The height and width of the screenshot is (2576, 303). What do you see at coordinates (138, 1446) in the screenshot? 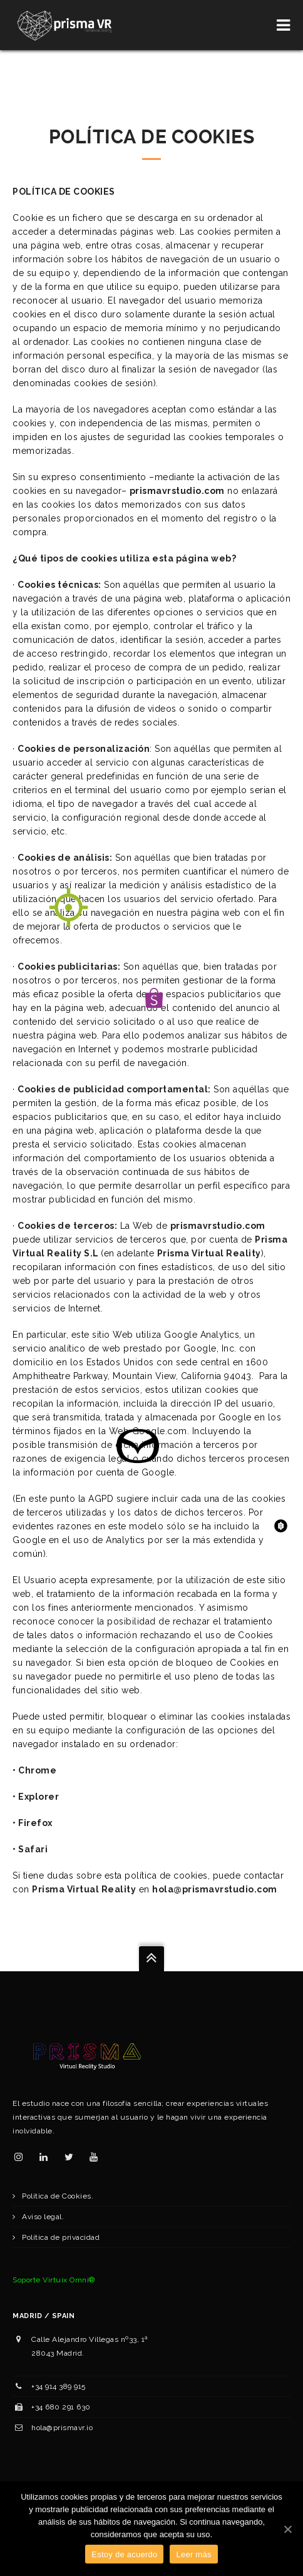
I see `mazda brand logo` at bounding box center [138, 1446].